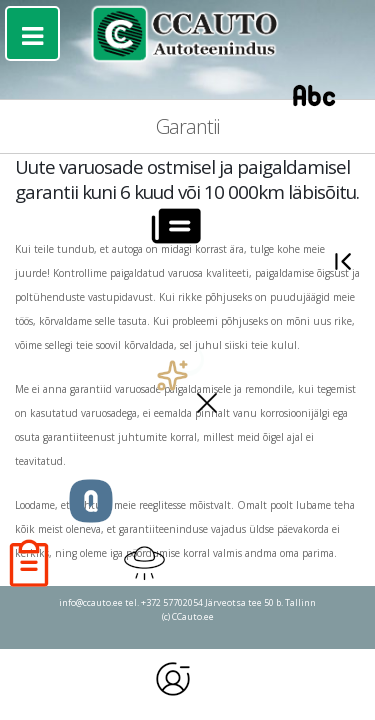 This screenshot has height=720, width=375. Describe the element at coordinates (91, 501) in the screenshot. I see `represents the letter Q in a keyboard or text input` at that location.